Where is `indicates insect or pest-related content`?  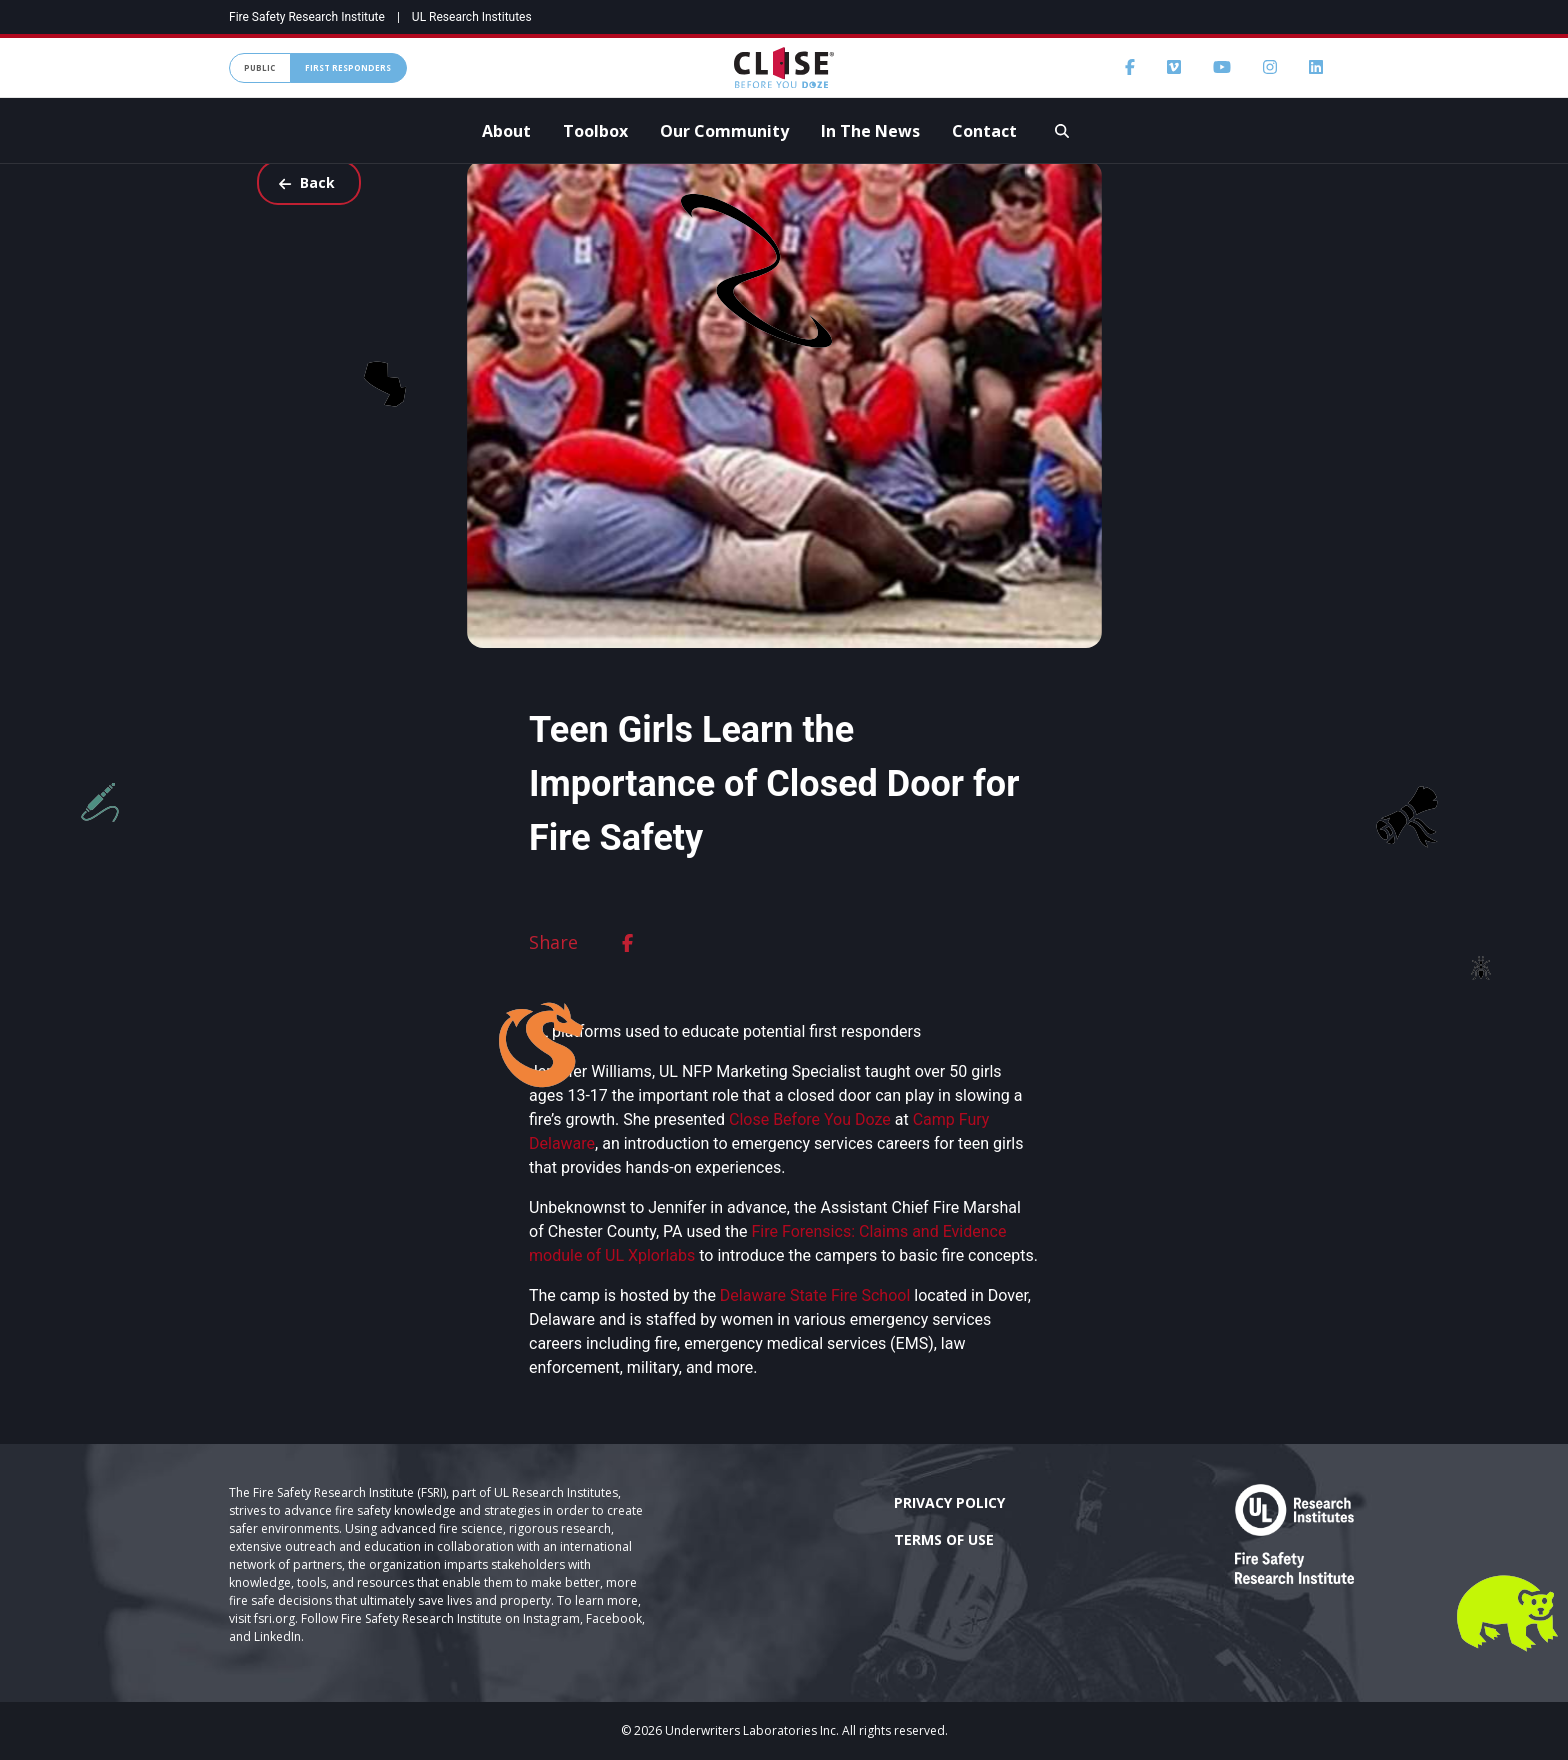
indicates insect or pest-related content is located at coordinates (1481, 968).